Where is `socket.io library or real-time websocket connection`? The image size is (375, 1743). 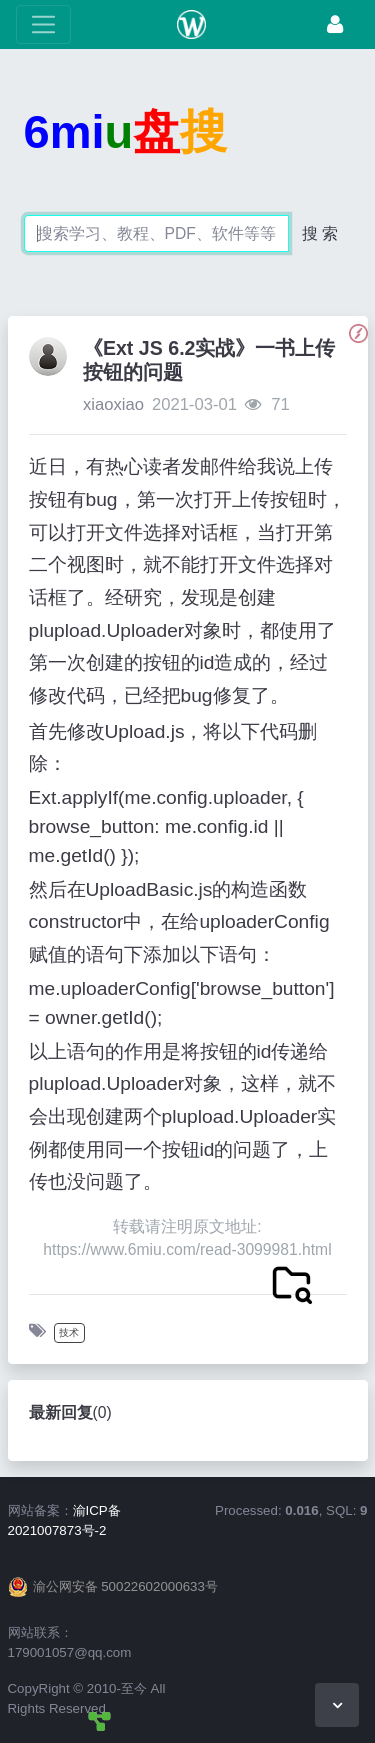 socket.io library or real-time websocket connection is located at coordinates (358, 333).